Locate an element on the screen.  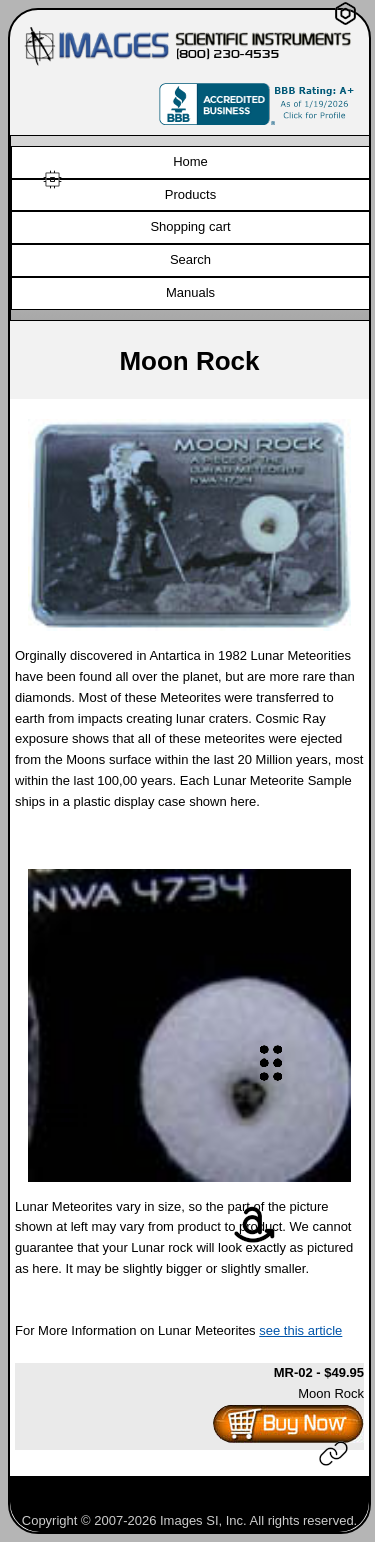
copy or share a link is located at coordinates (333, 1453).